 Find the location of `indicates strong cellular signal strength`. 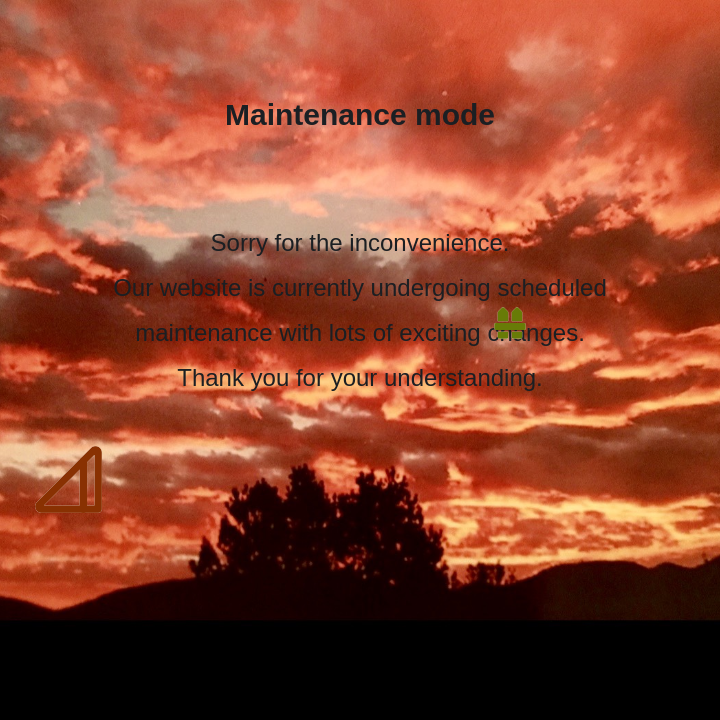

indicates strong cellular signal strength is located at coordinates (68, 479).